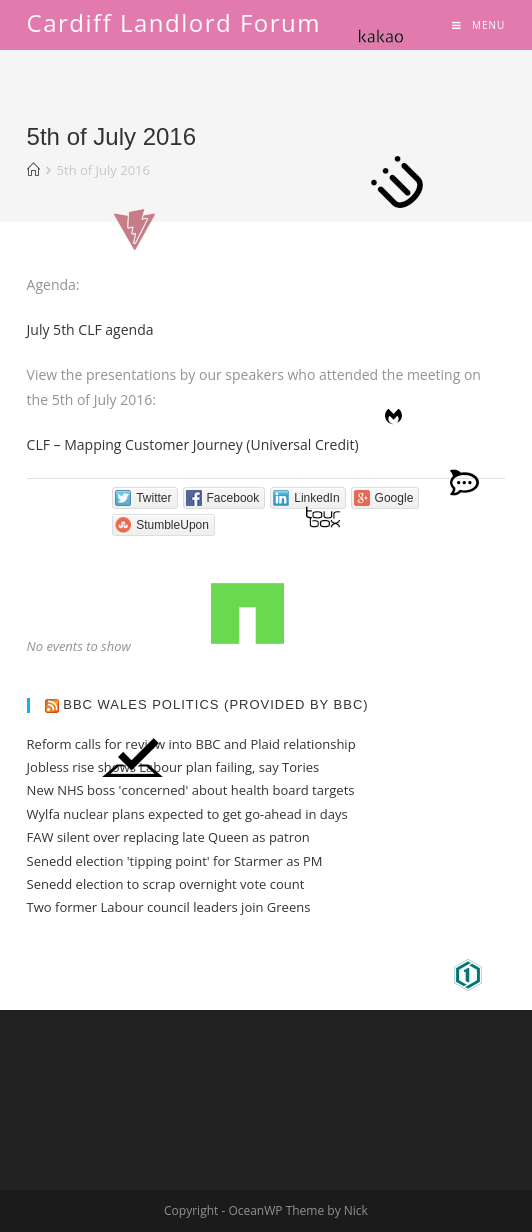 This screenshot has height=1232, width=532. Describe the element at coordinates (247, 613) in the screenshot. I see `NetApp company logo` at that location.